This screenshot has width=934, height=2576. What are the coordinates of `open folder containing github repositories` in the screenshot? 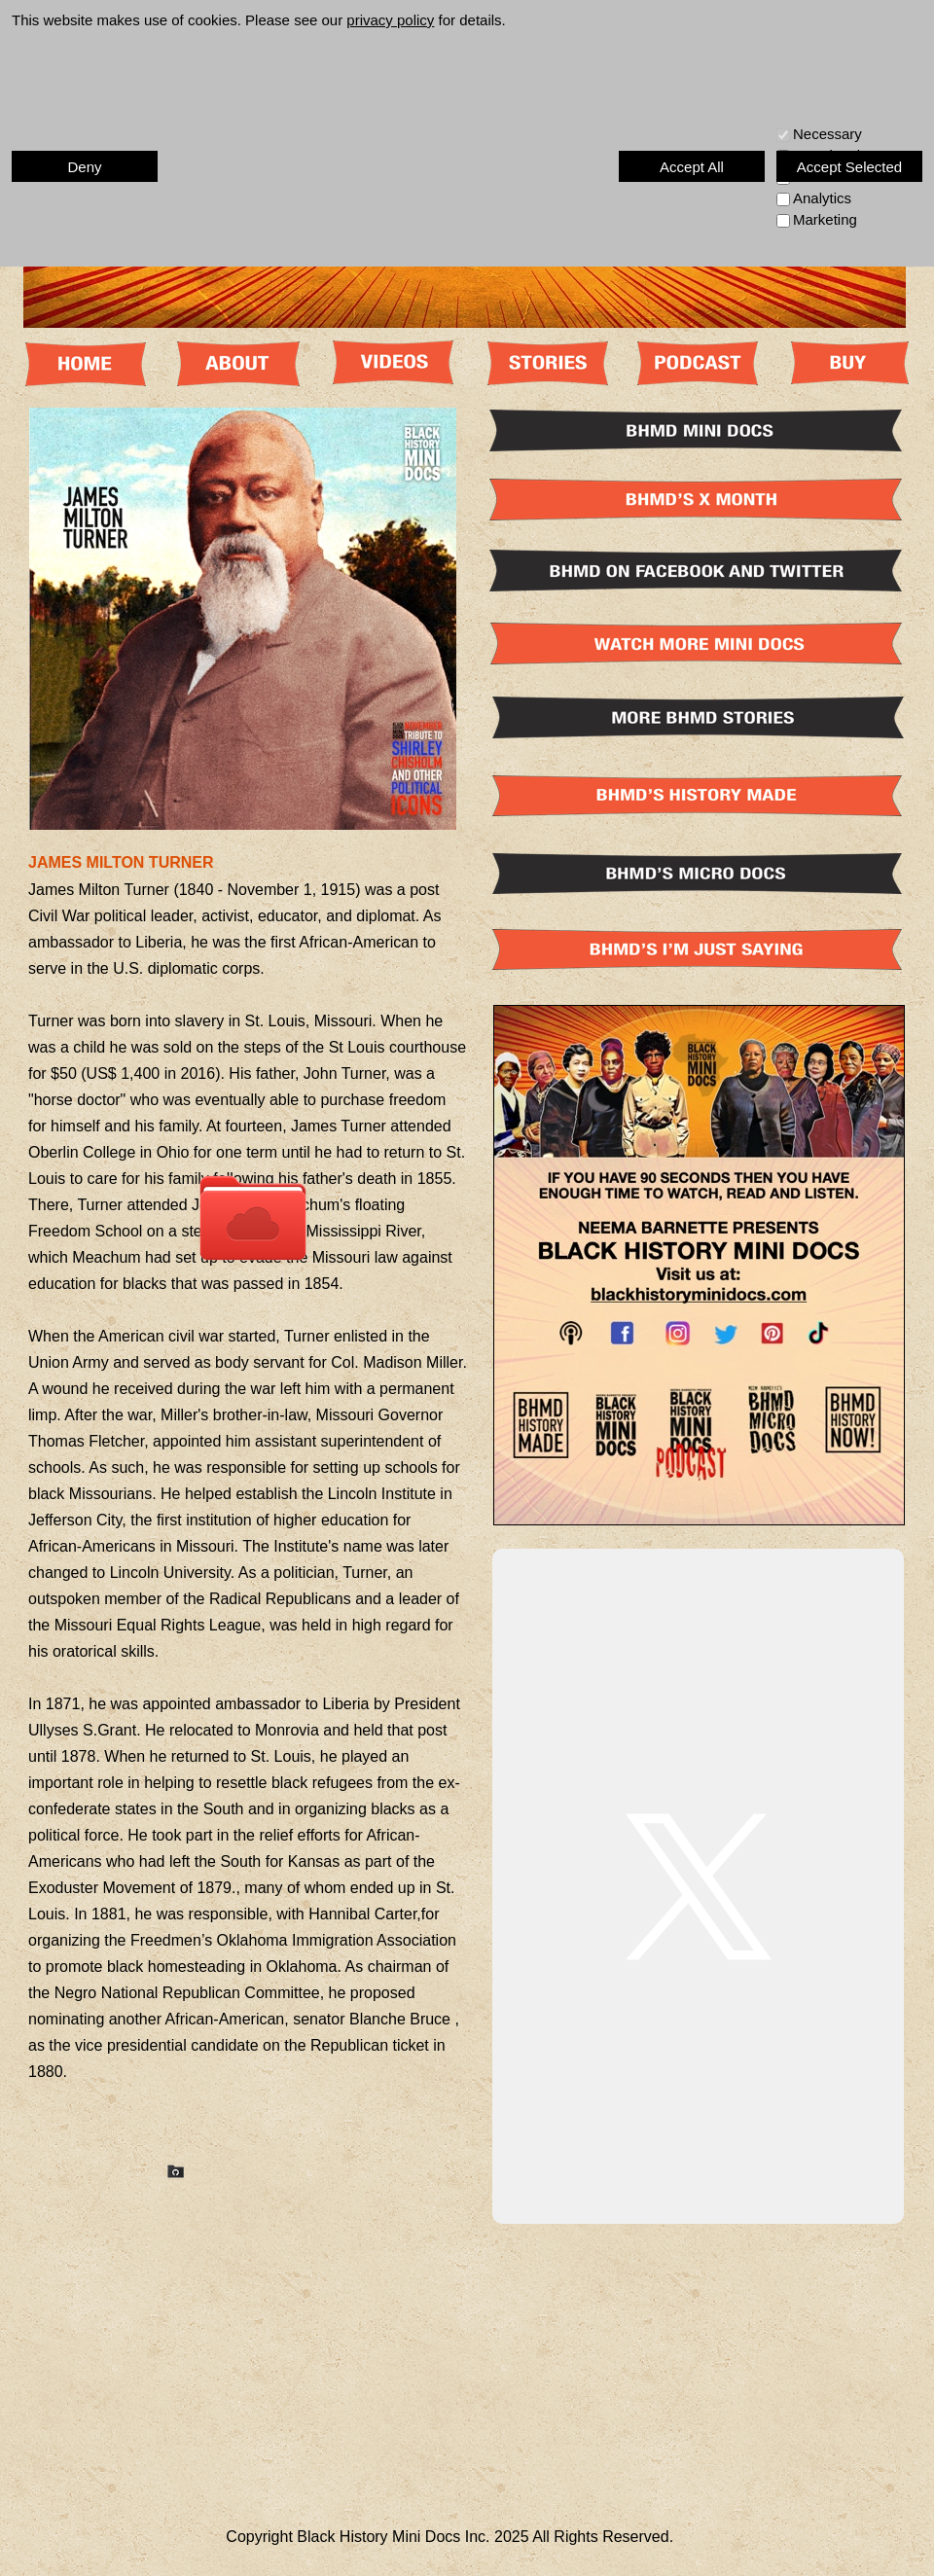 It's located at (175, 2171).